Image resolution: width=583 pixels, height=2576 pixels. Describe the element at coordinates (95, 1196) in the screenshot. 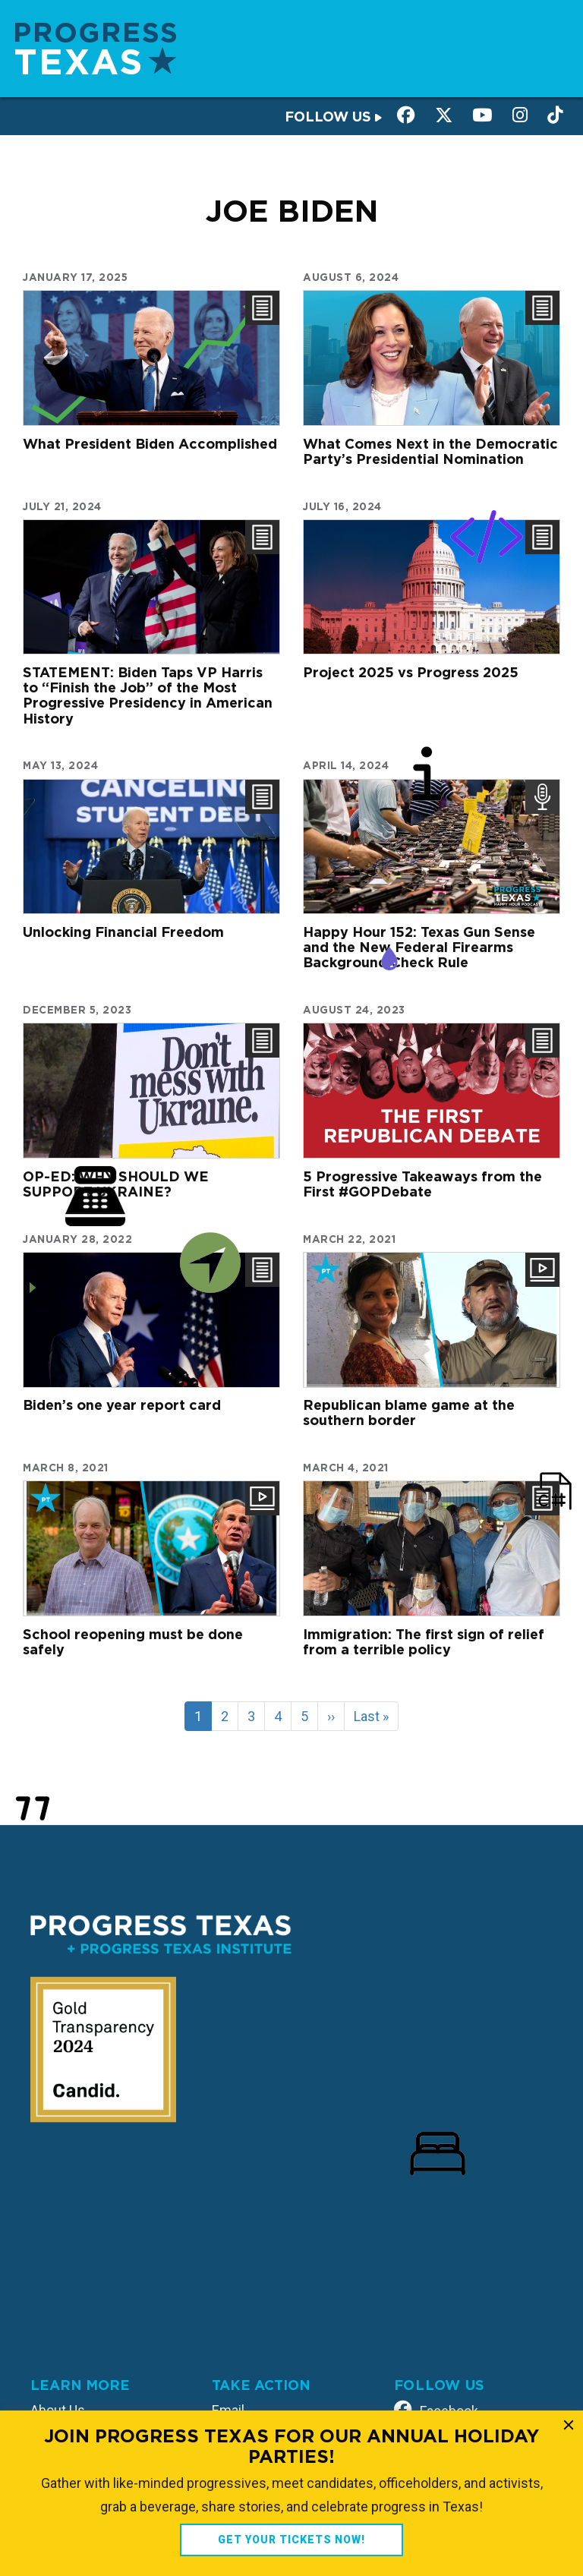

I see `access point of sale or checkout system` at that location.